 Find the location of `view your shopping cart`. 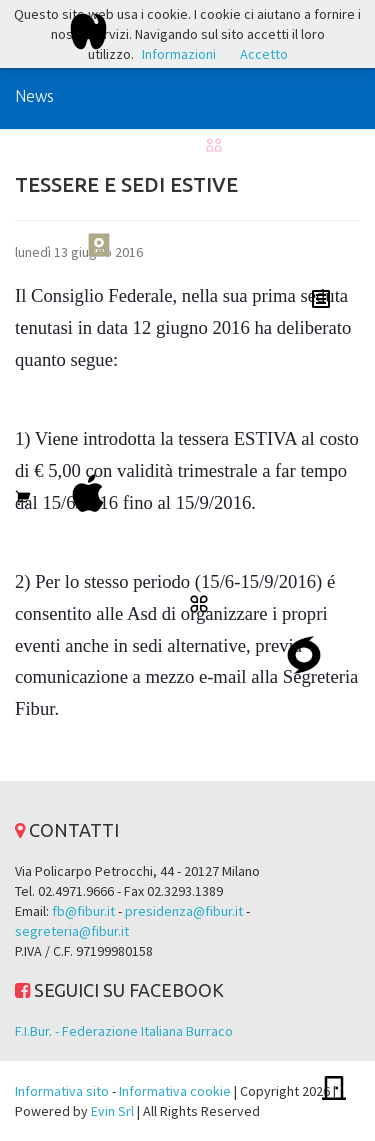

view your shopping cart is located at coordinates (23, 497).